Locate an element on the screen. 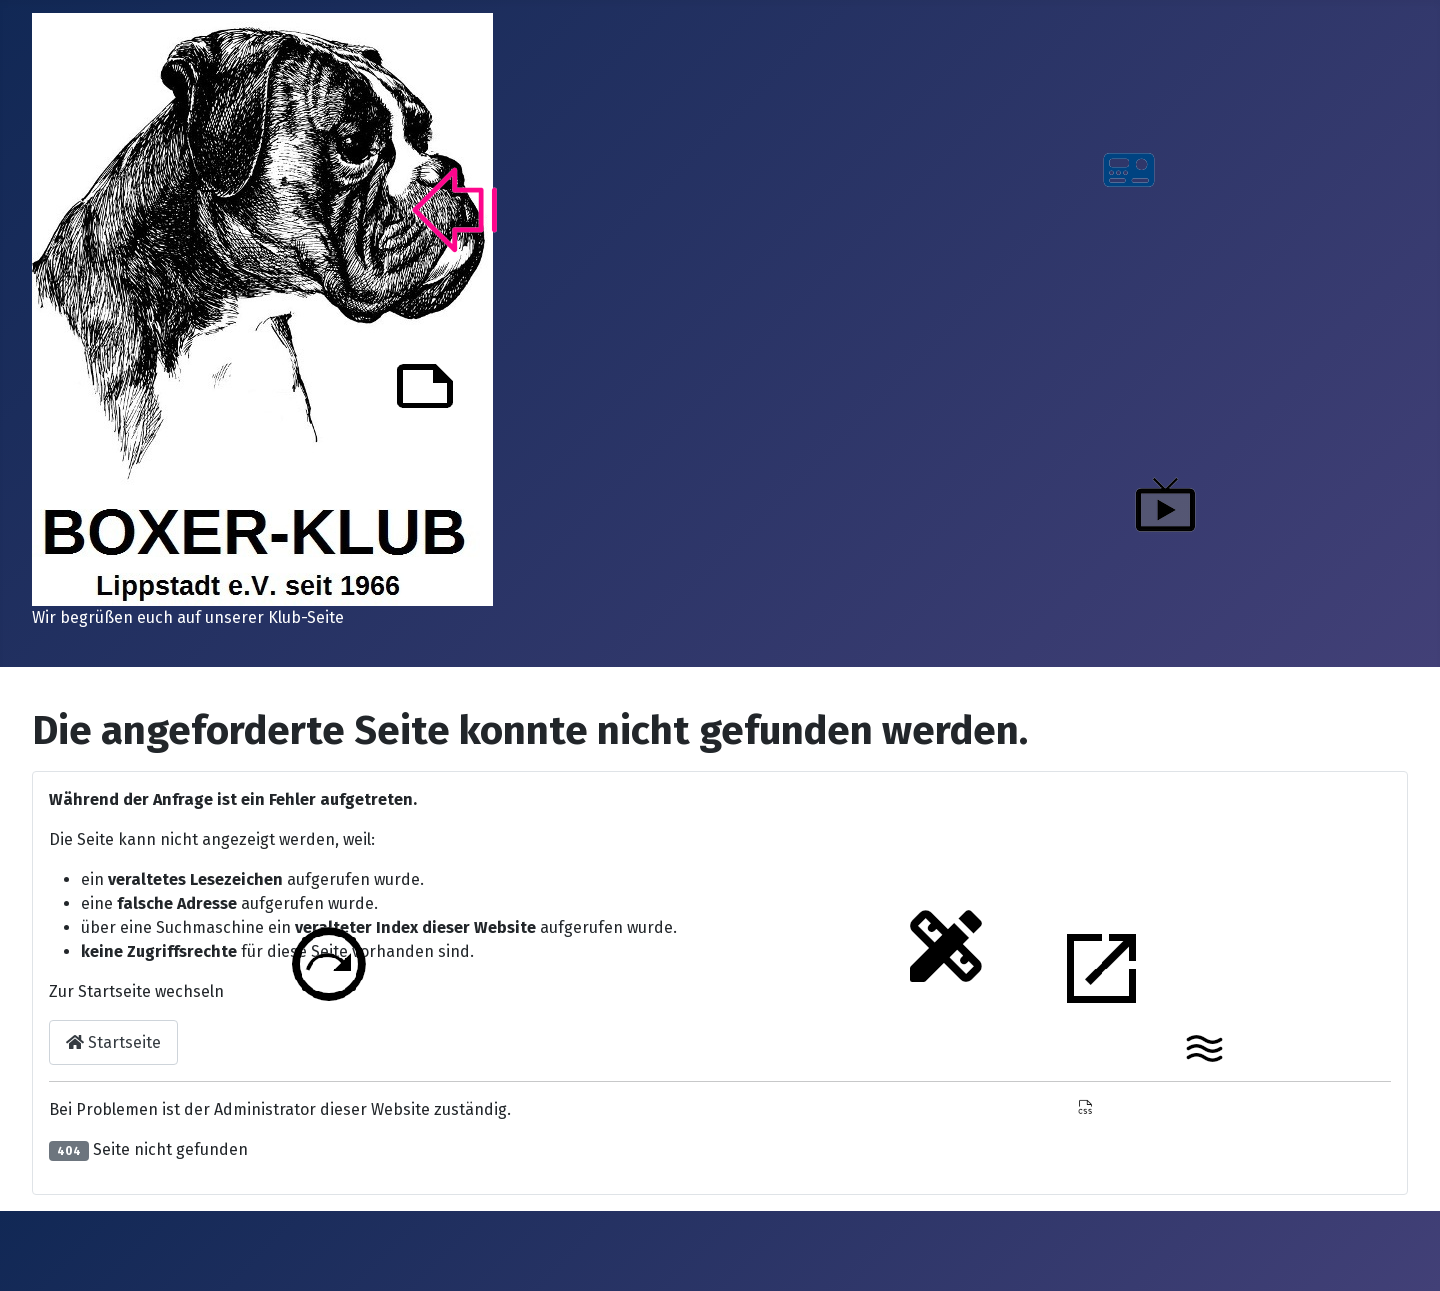 The width and height of the screenshot is (1440, 1291). skip to next scheduled item is located at coordinates (329, 964).